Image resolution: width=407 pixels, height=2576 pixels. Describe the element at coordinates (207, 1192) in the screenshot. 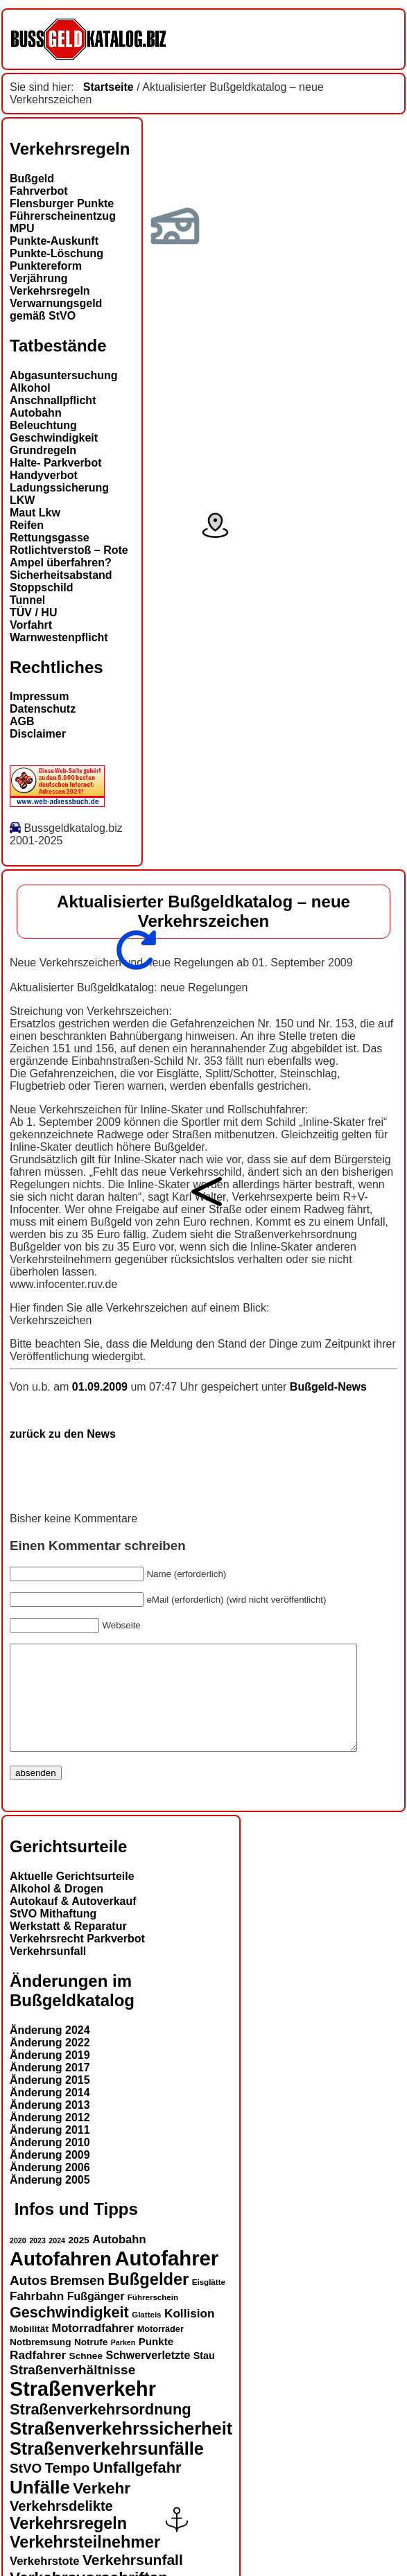

I see `go back to the previous screen` at that location.